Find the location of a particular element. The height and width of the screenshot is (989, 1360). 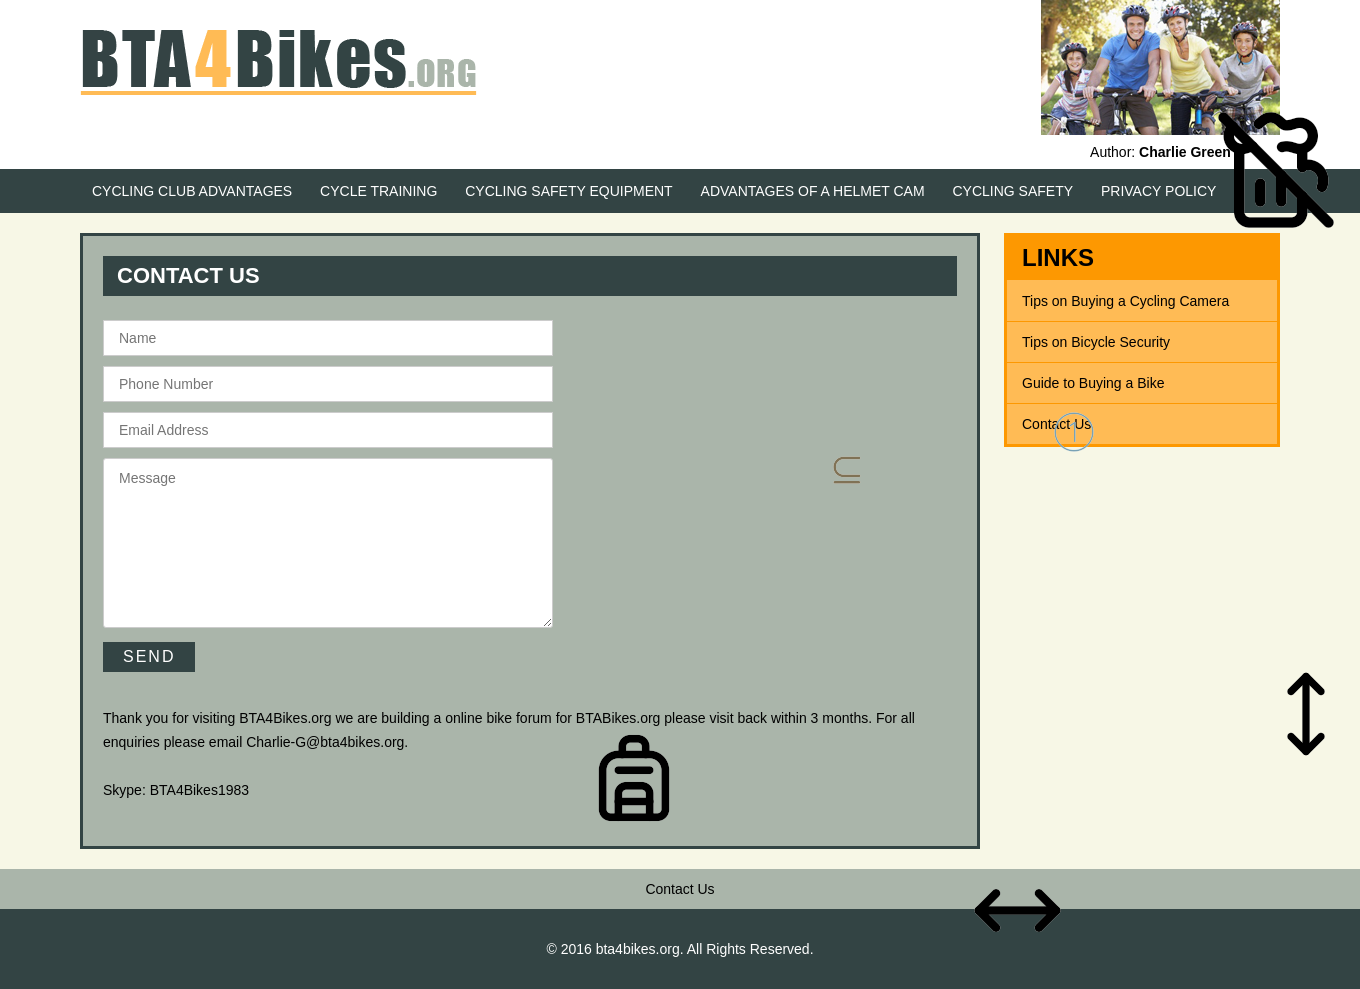

resize element vertically is located at coordinates (1306, 714).